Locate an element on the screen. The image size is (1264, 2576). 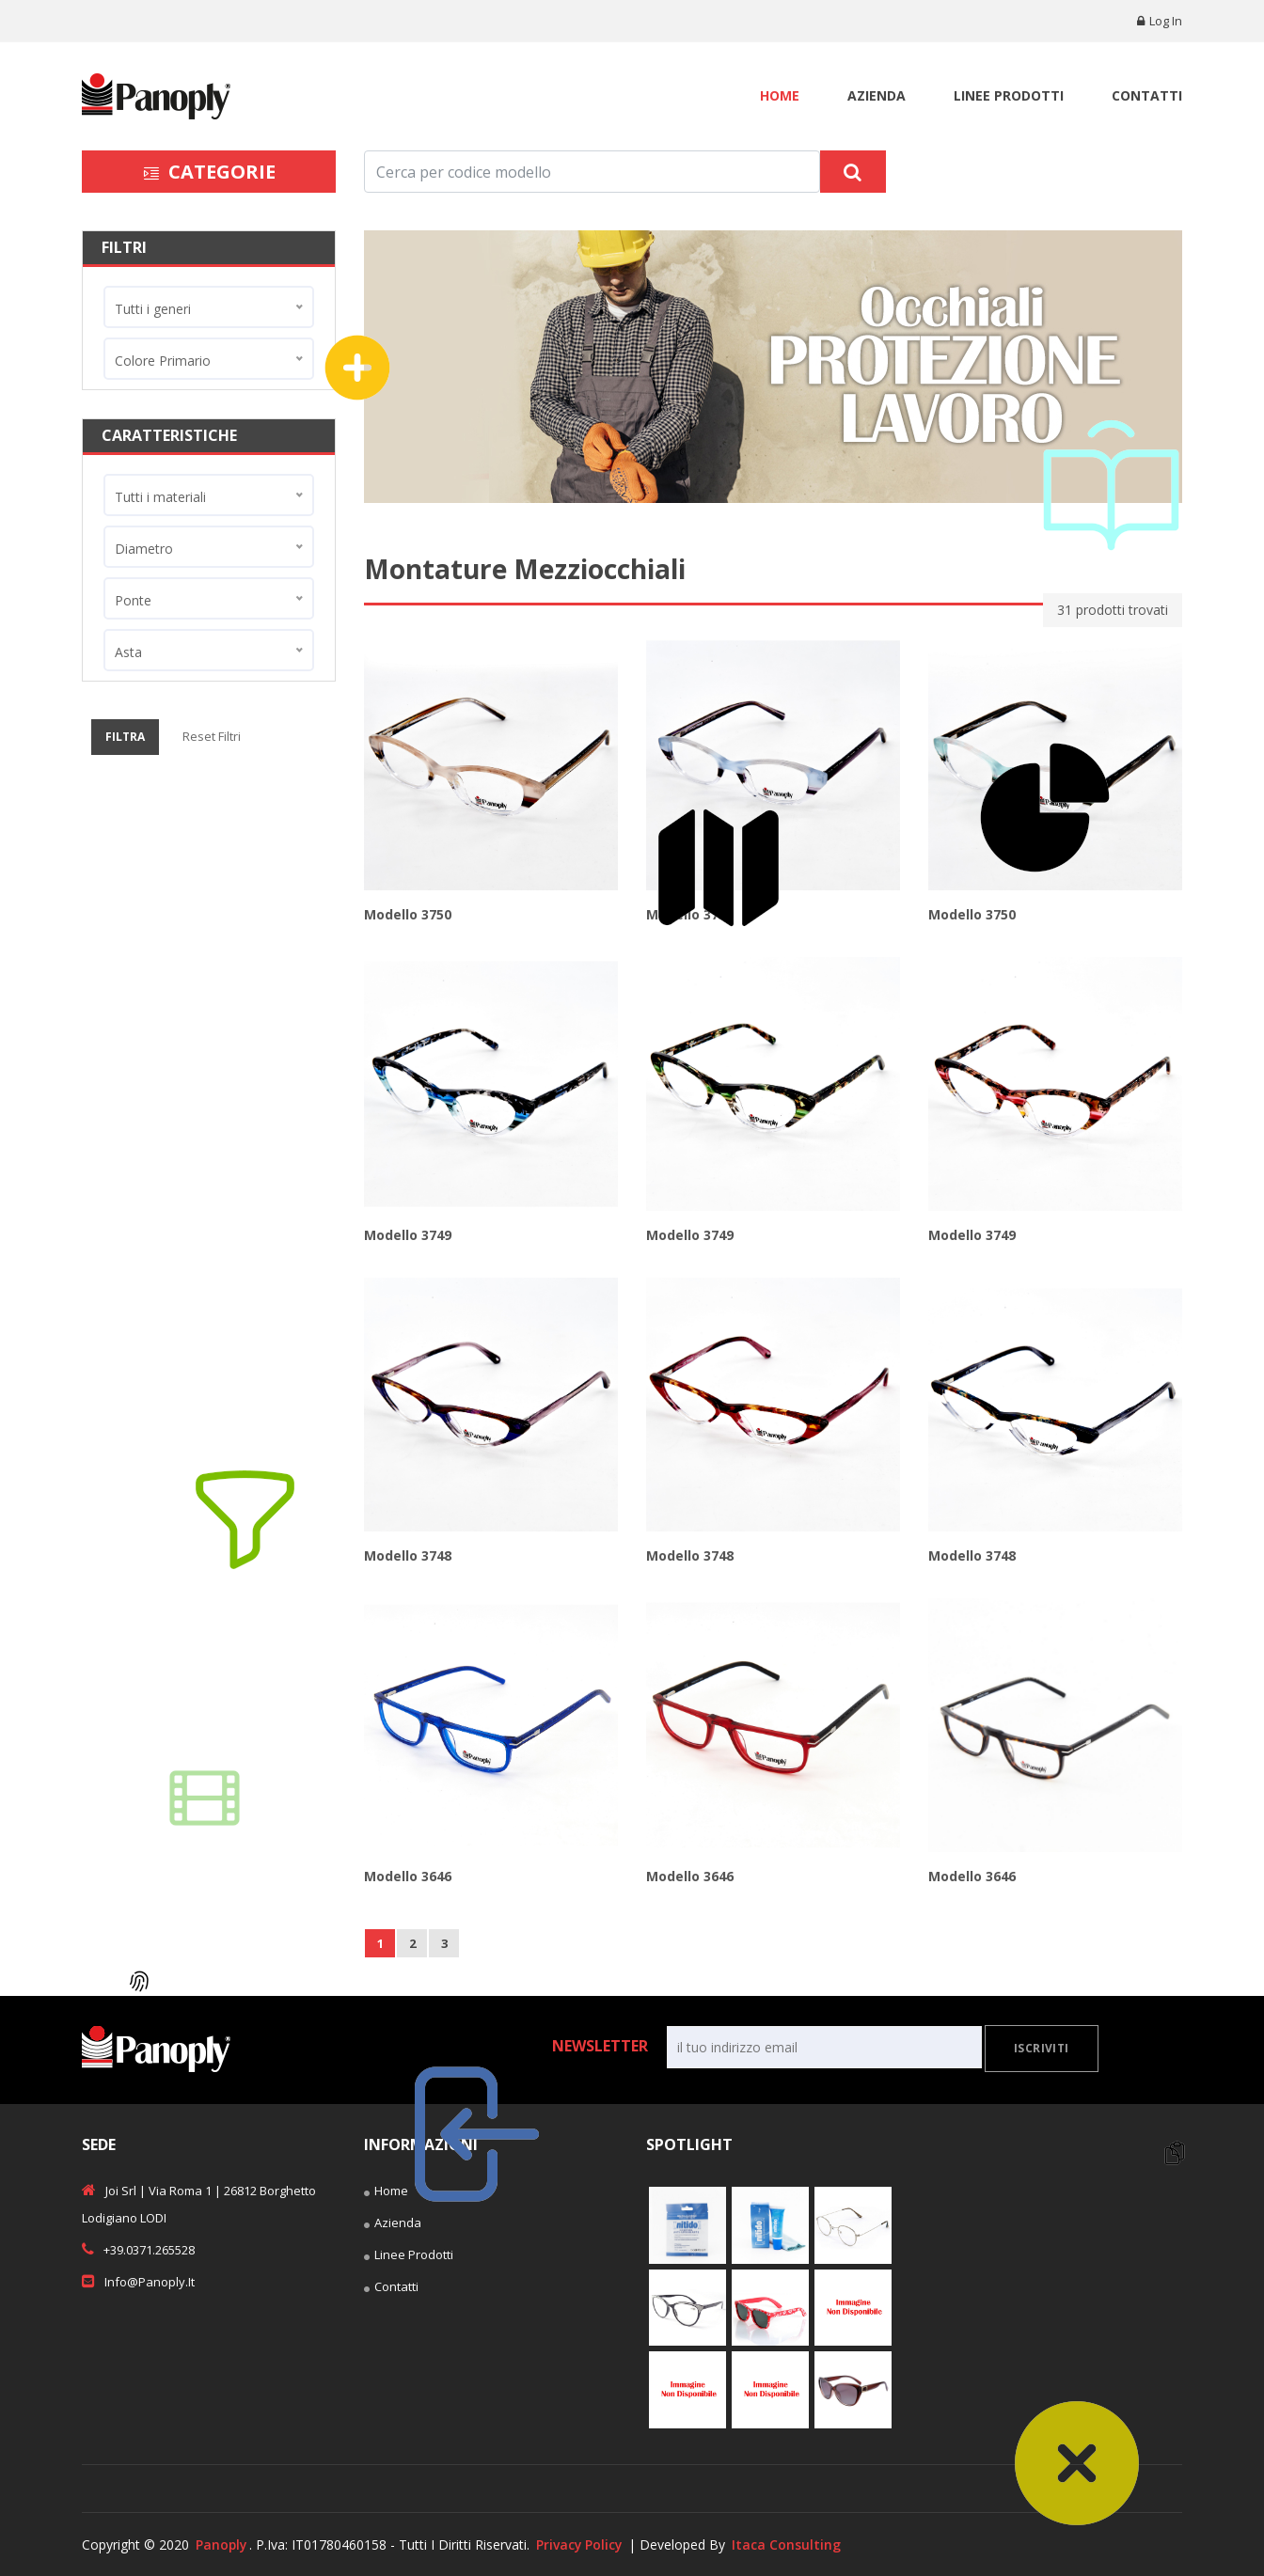
authenticate with fingerprint is located at coordinates (139, 1981).